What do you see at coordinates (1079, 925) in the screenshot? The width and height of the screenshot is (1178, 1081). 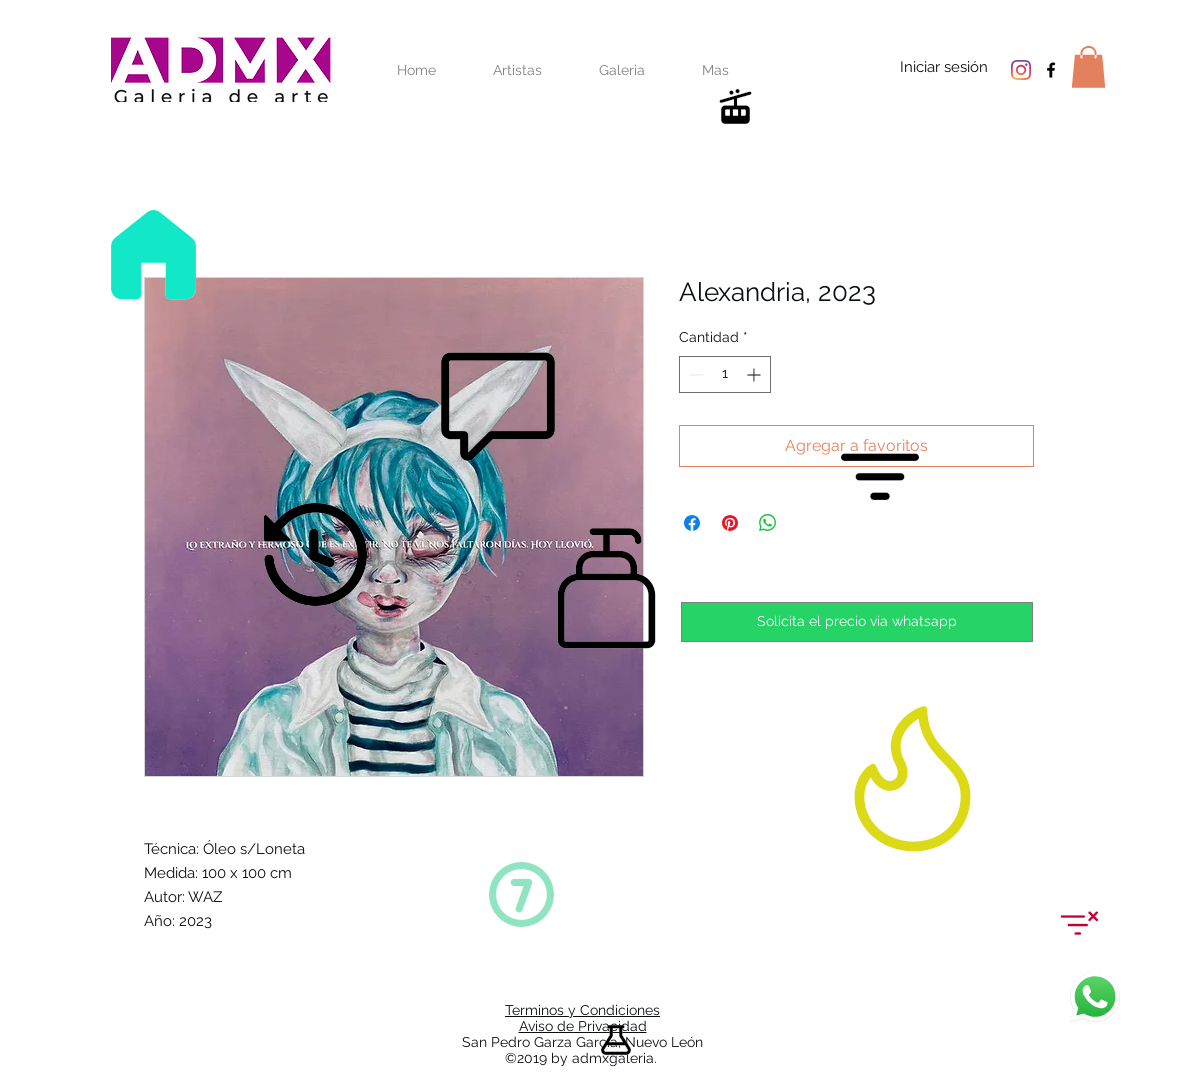 I see `clear all active filters` at bounding box center [1079, 925].